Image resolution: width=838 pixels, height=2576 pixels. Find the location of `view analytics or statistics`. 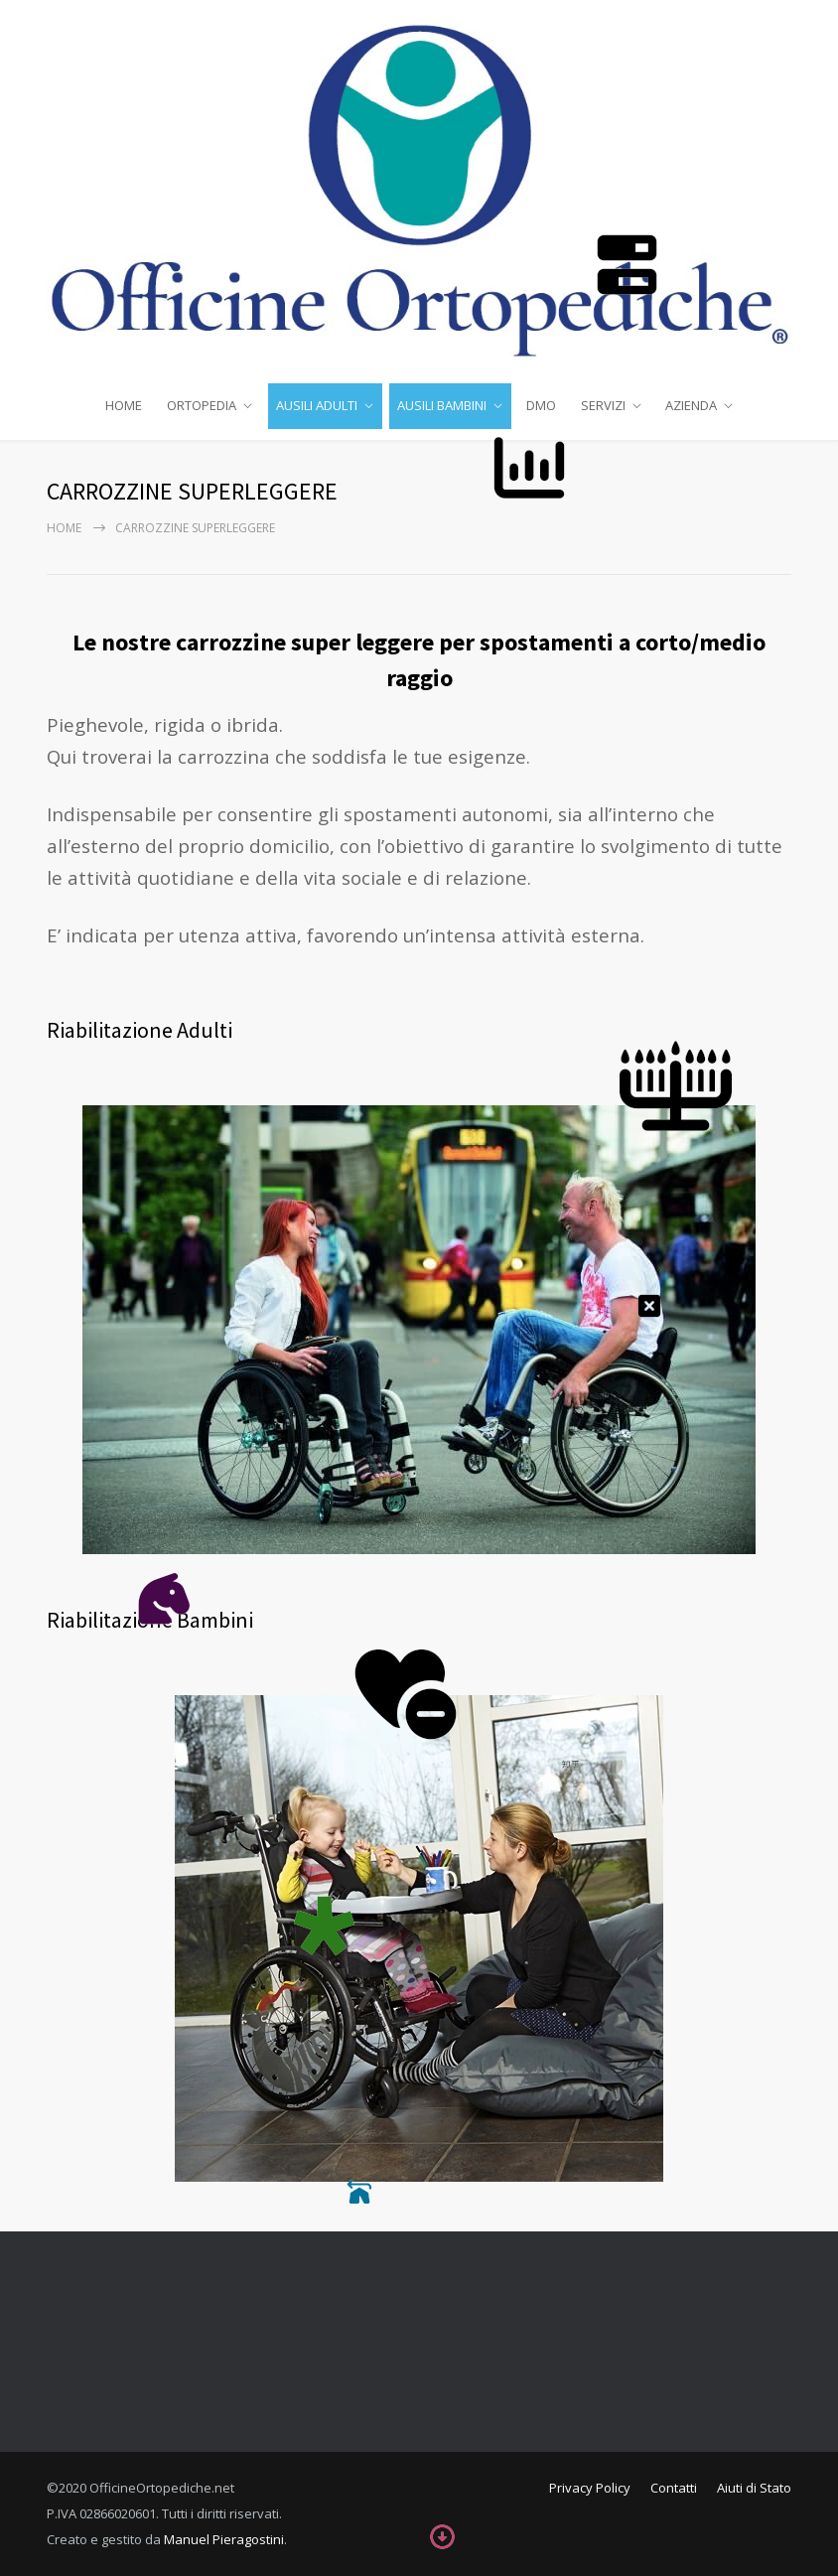

view analytics or statistics is located at coordinates (529, 468).